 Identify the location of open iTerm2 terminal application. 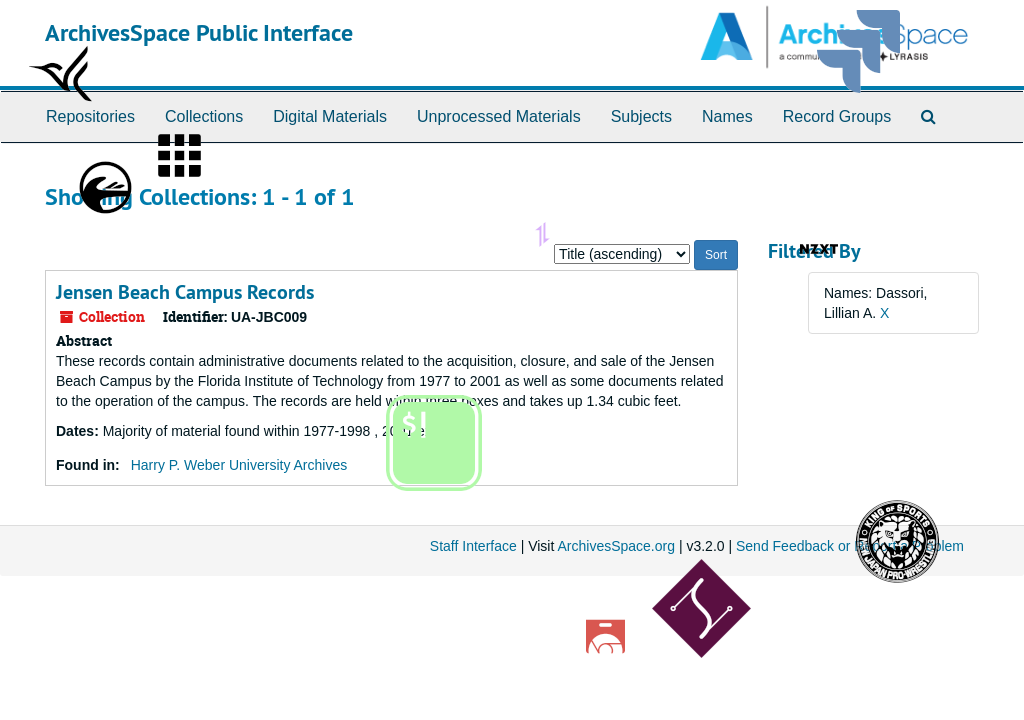
(434, 443).